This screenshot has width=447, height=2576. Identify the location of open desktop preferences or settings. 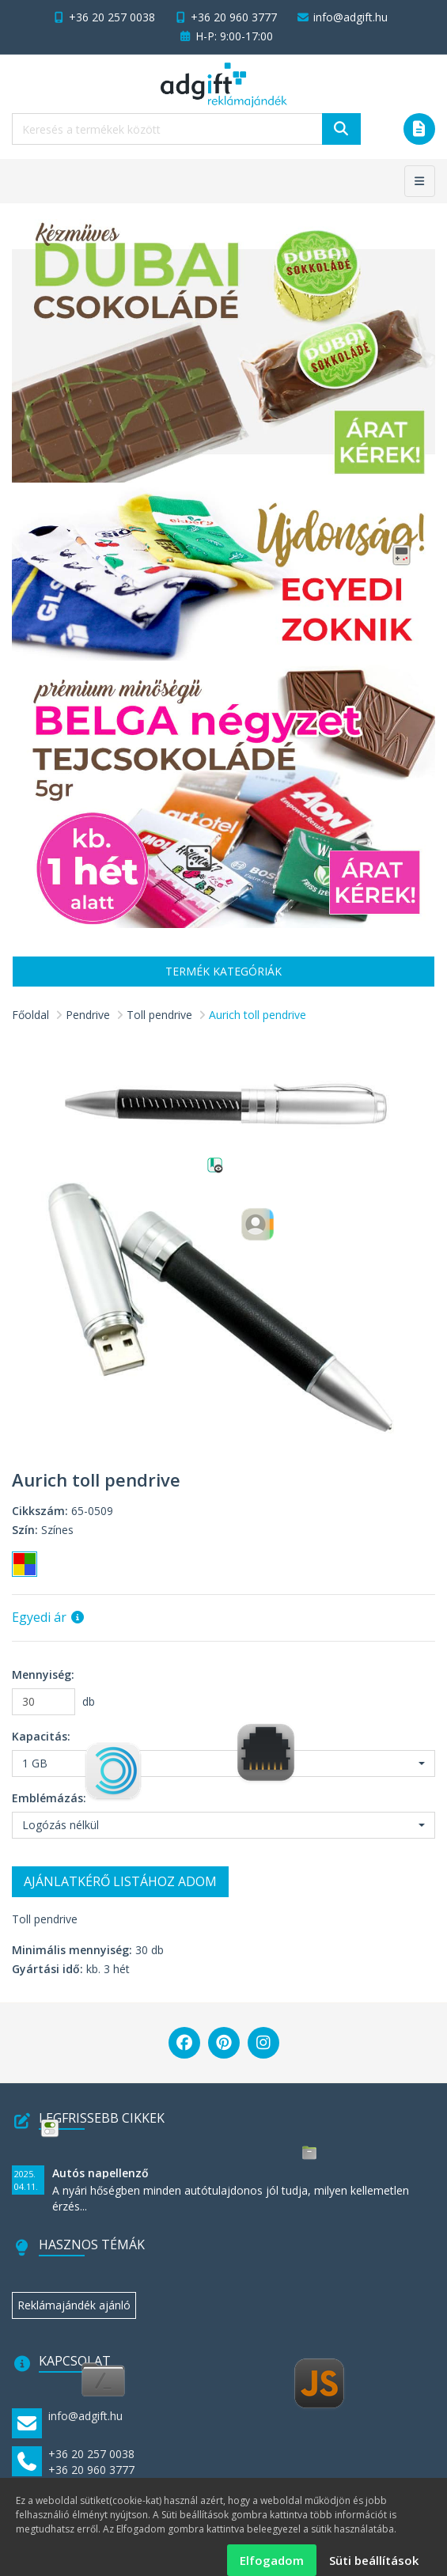
(50, 2128).